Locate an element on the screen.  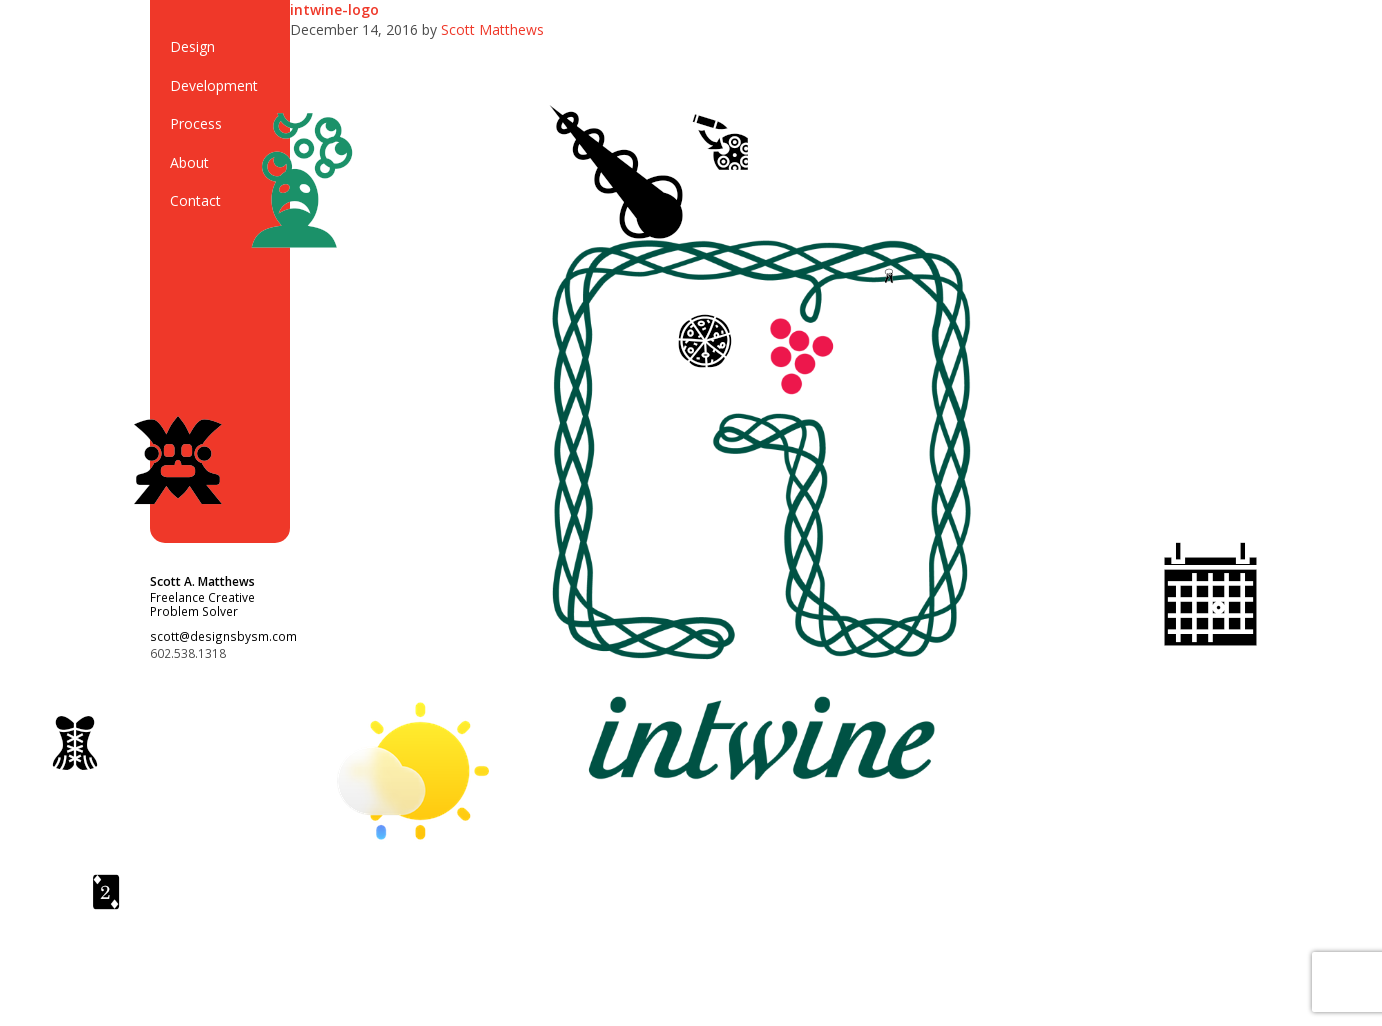
view or open the calendar is located at coordinates (1210, 599).